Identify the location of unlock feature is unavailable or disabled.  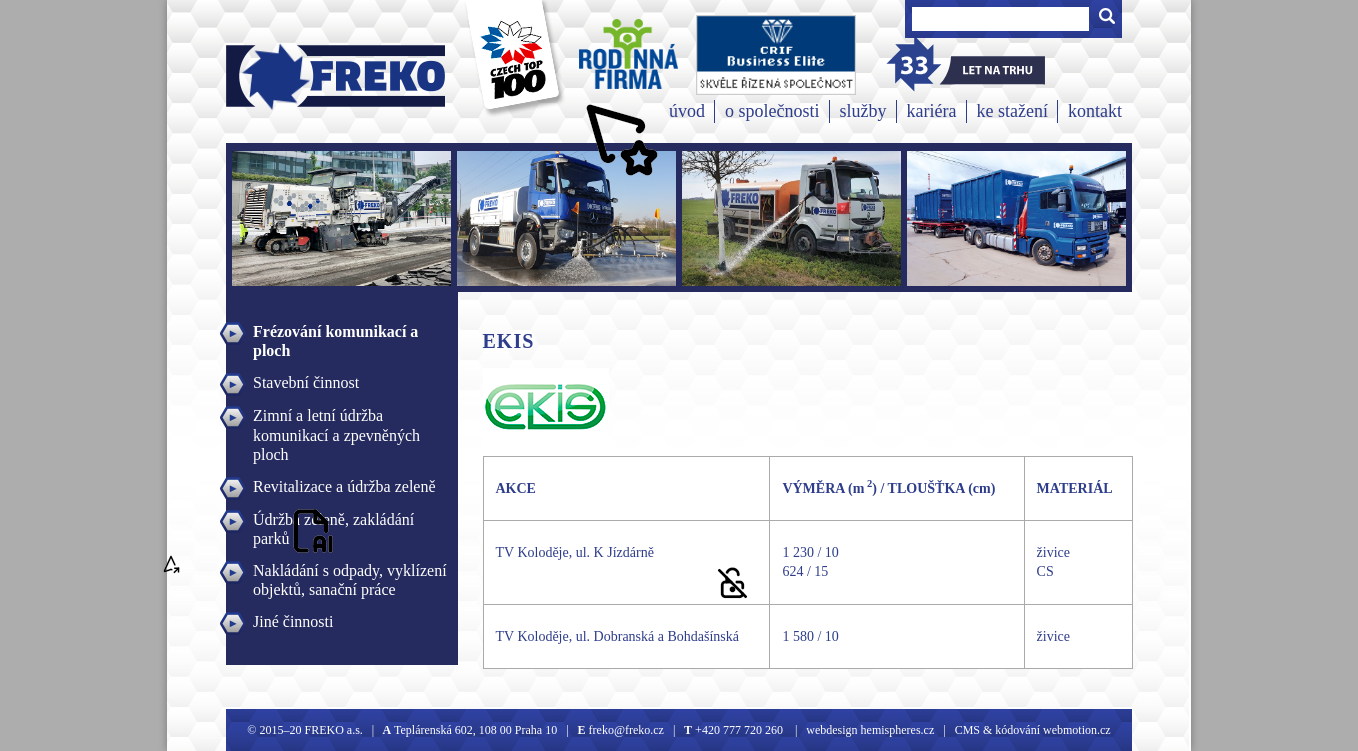
(732, 583).